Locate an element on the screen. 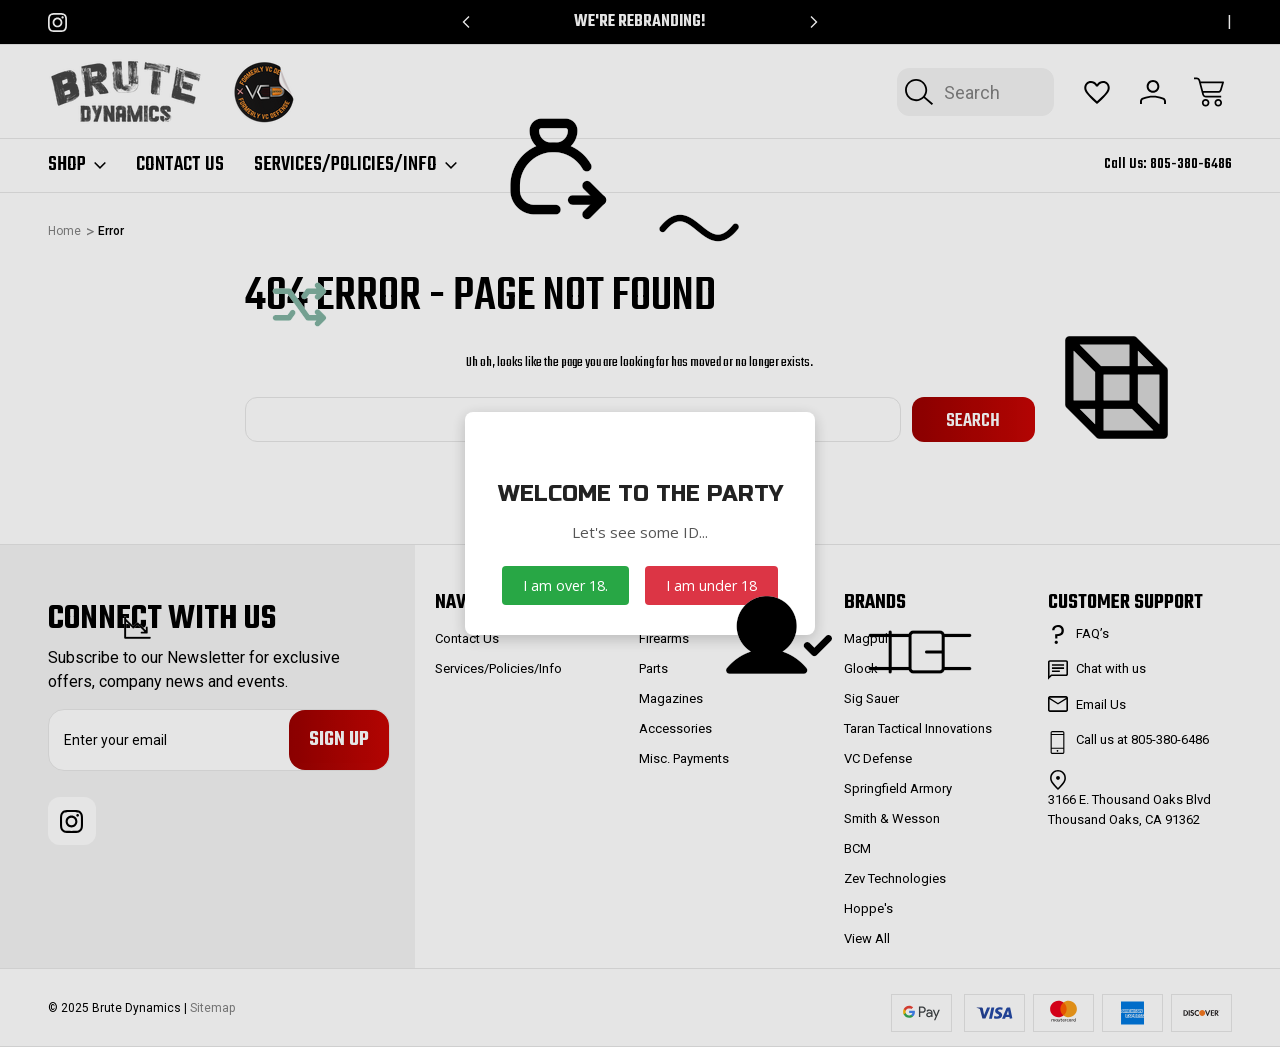 The height and width of the screenshot is (1047, 1280). user verified or approved is located at coordinates (775, 638).